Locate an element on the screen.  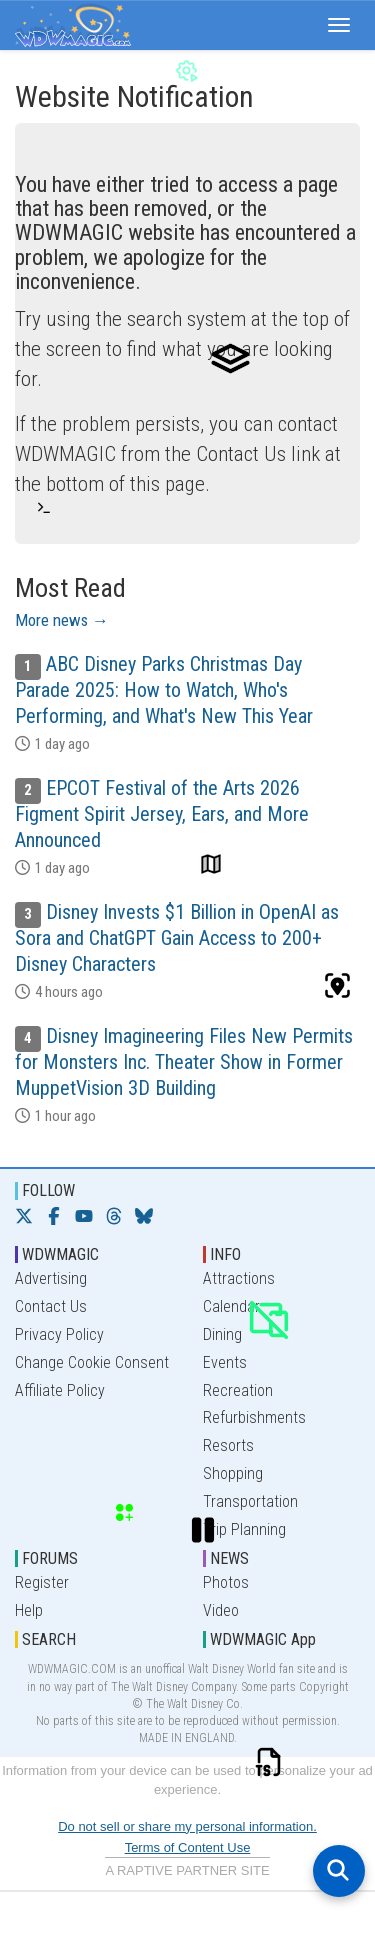
open map view is located at coordinates (211, 864).